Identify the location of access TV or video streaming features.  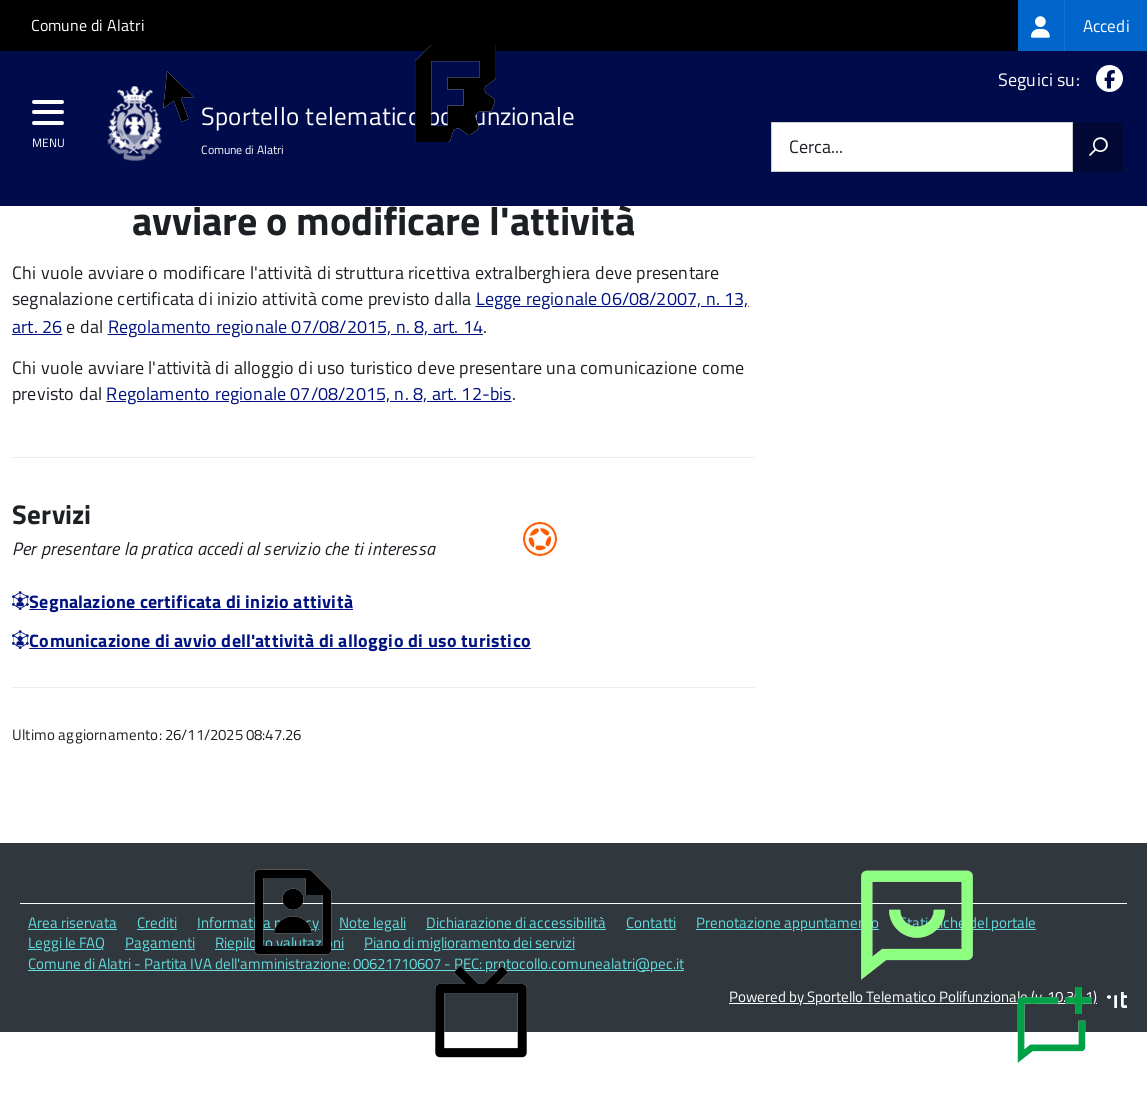
(481, 1016).